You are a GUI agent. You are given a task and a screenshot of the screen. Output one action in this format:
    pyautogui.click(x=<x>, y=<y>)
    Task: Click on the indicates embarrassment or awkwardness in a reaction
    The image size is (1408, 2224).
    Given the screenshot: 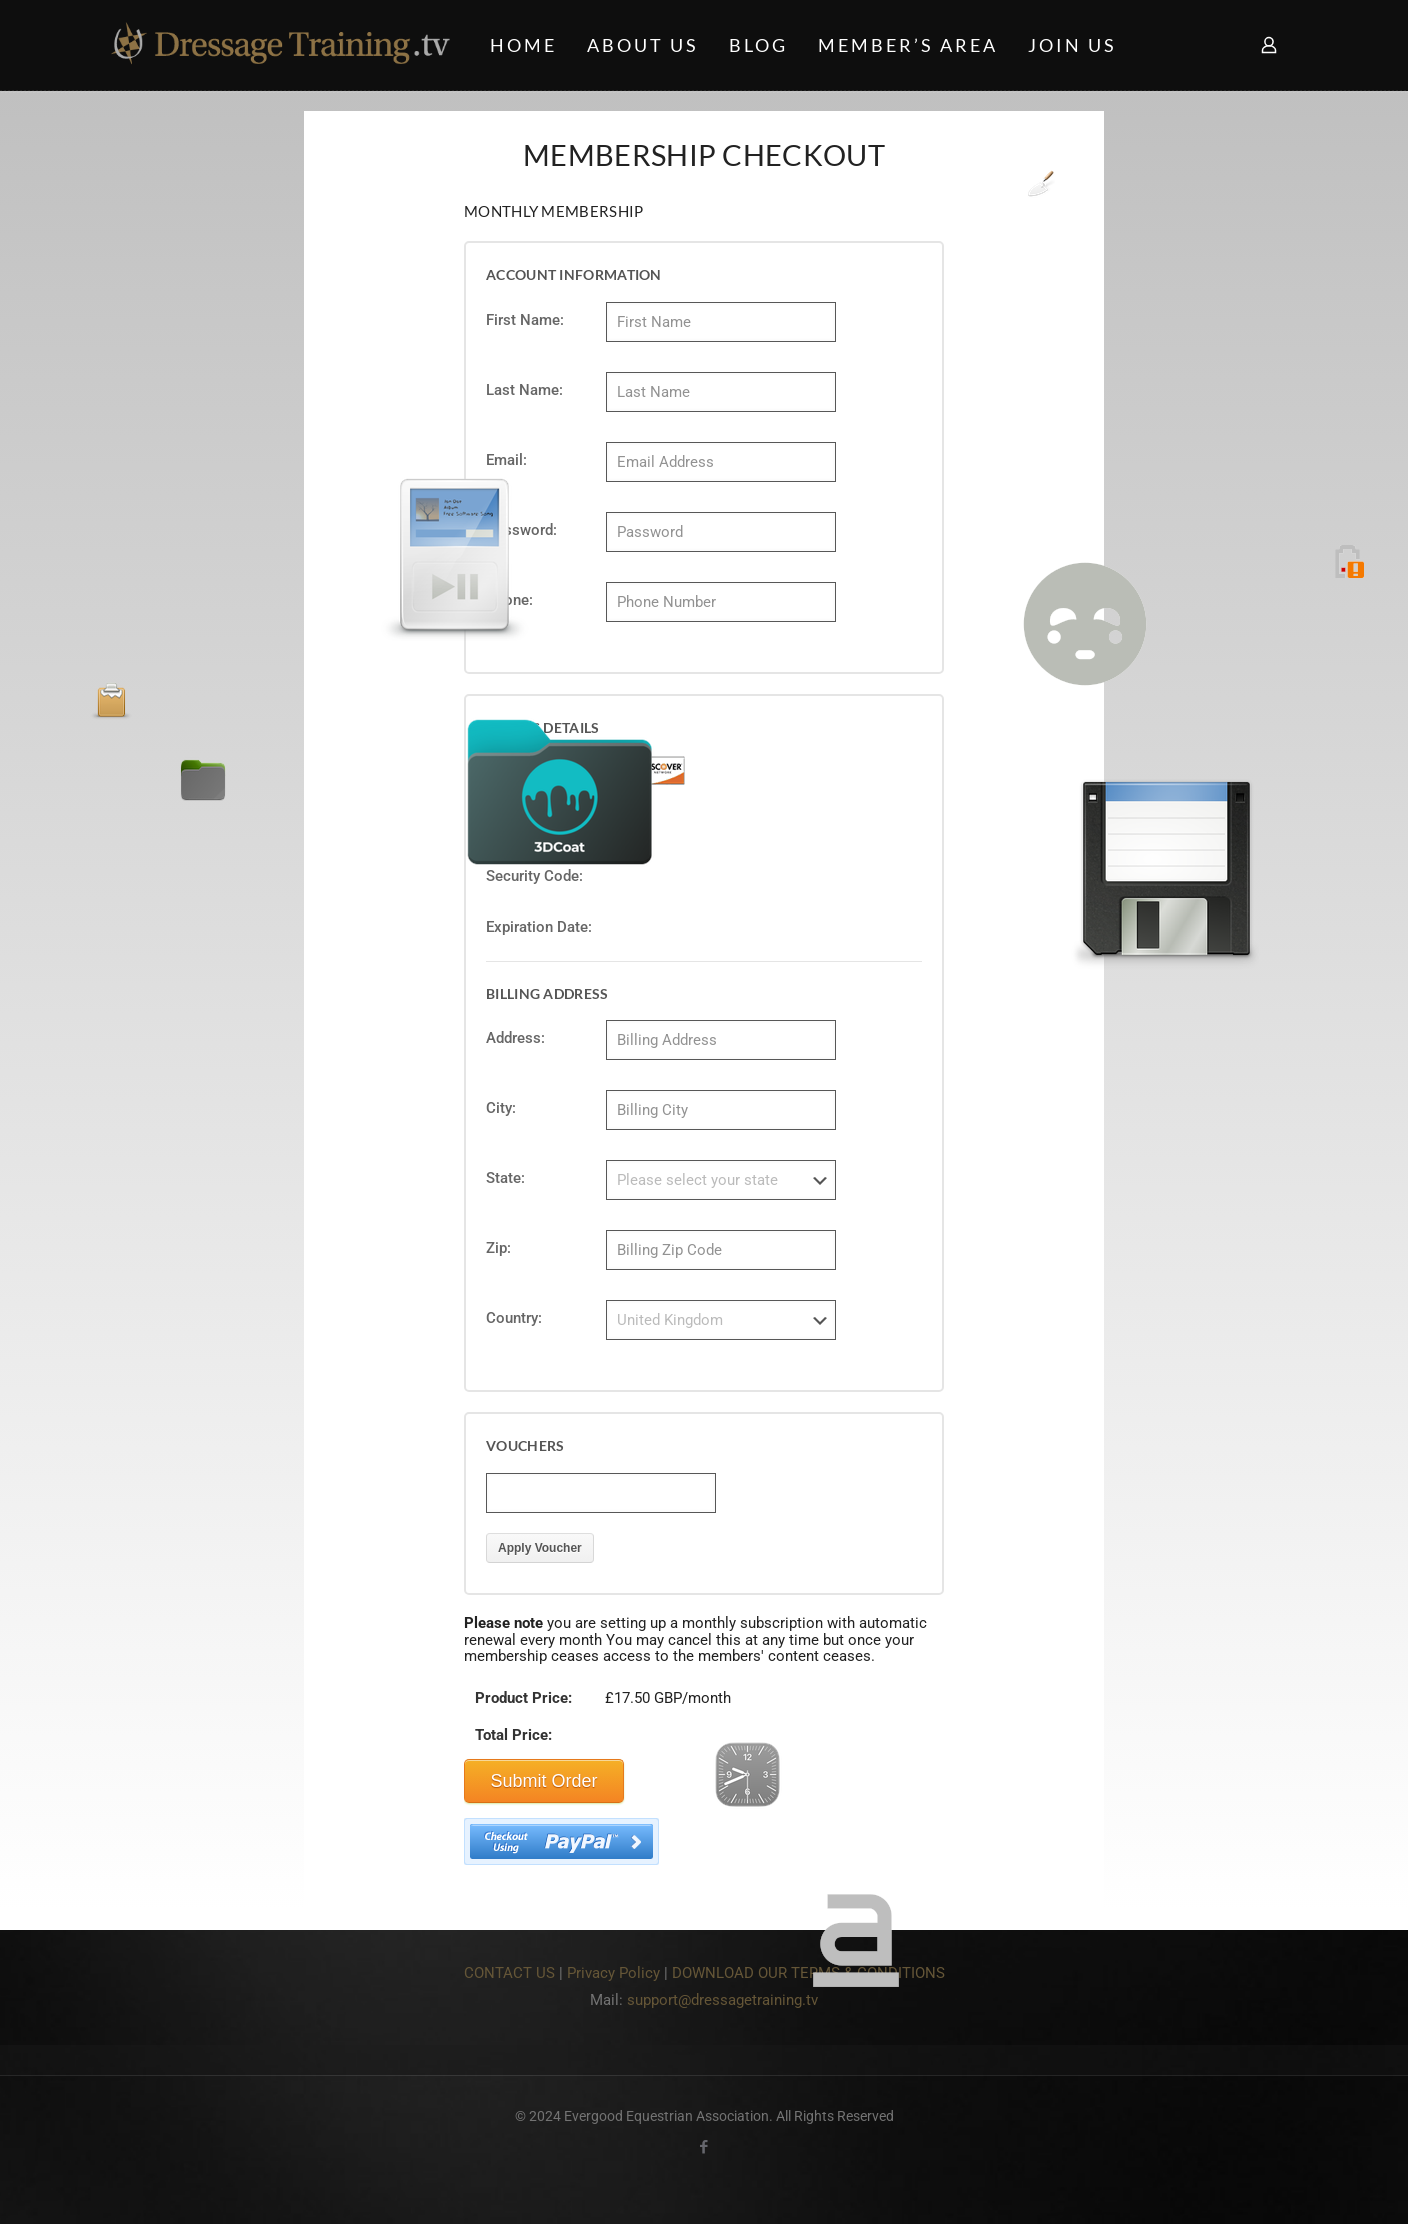 What is the action you would take?
    pyautogui.click(x=1085, y=624)
    